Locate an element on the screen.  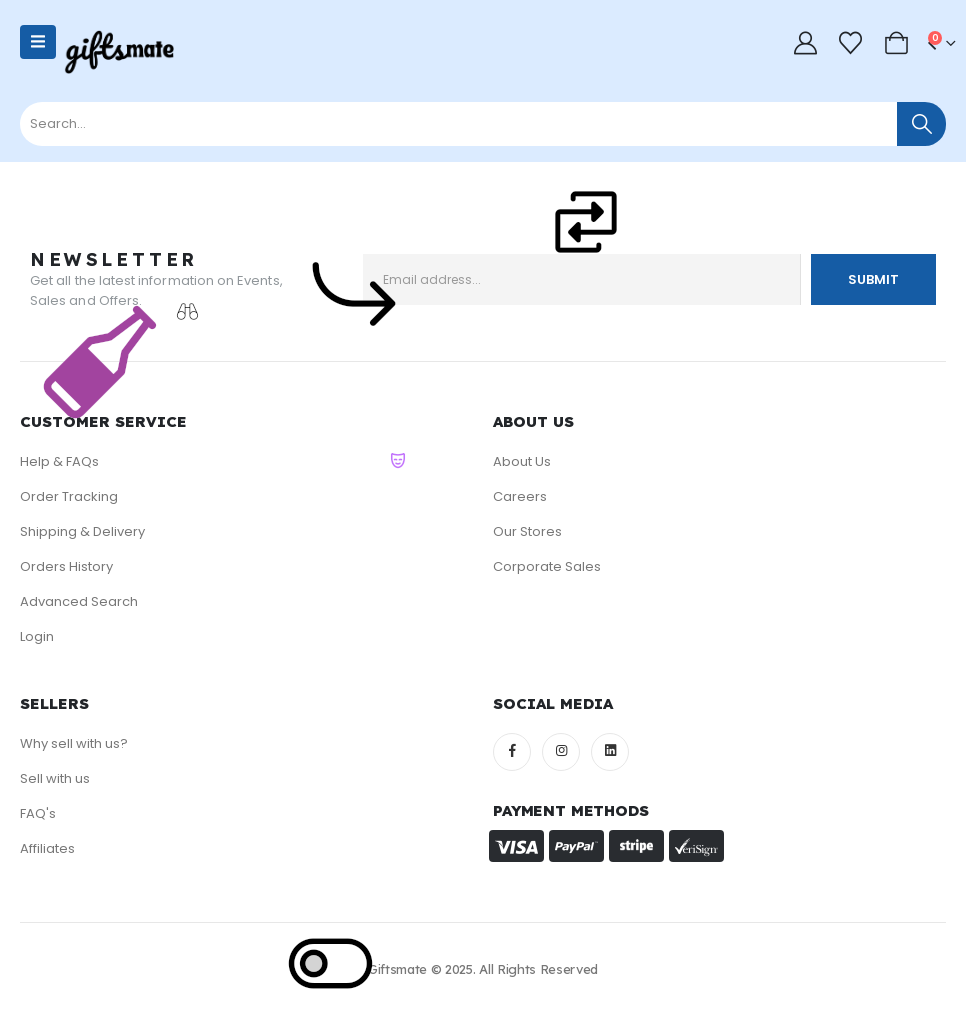
access theater or entertainment content is located at coordinates (398, 460).